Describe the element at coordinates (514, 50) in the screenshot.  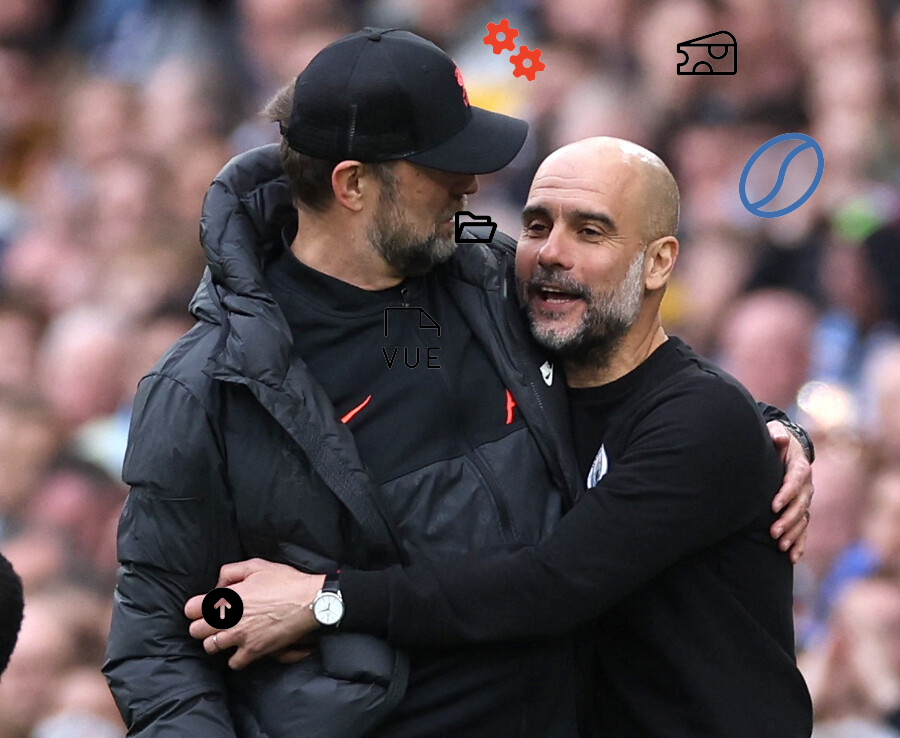
I see `access settings or preferences` at that location.